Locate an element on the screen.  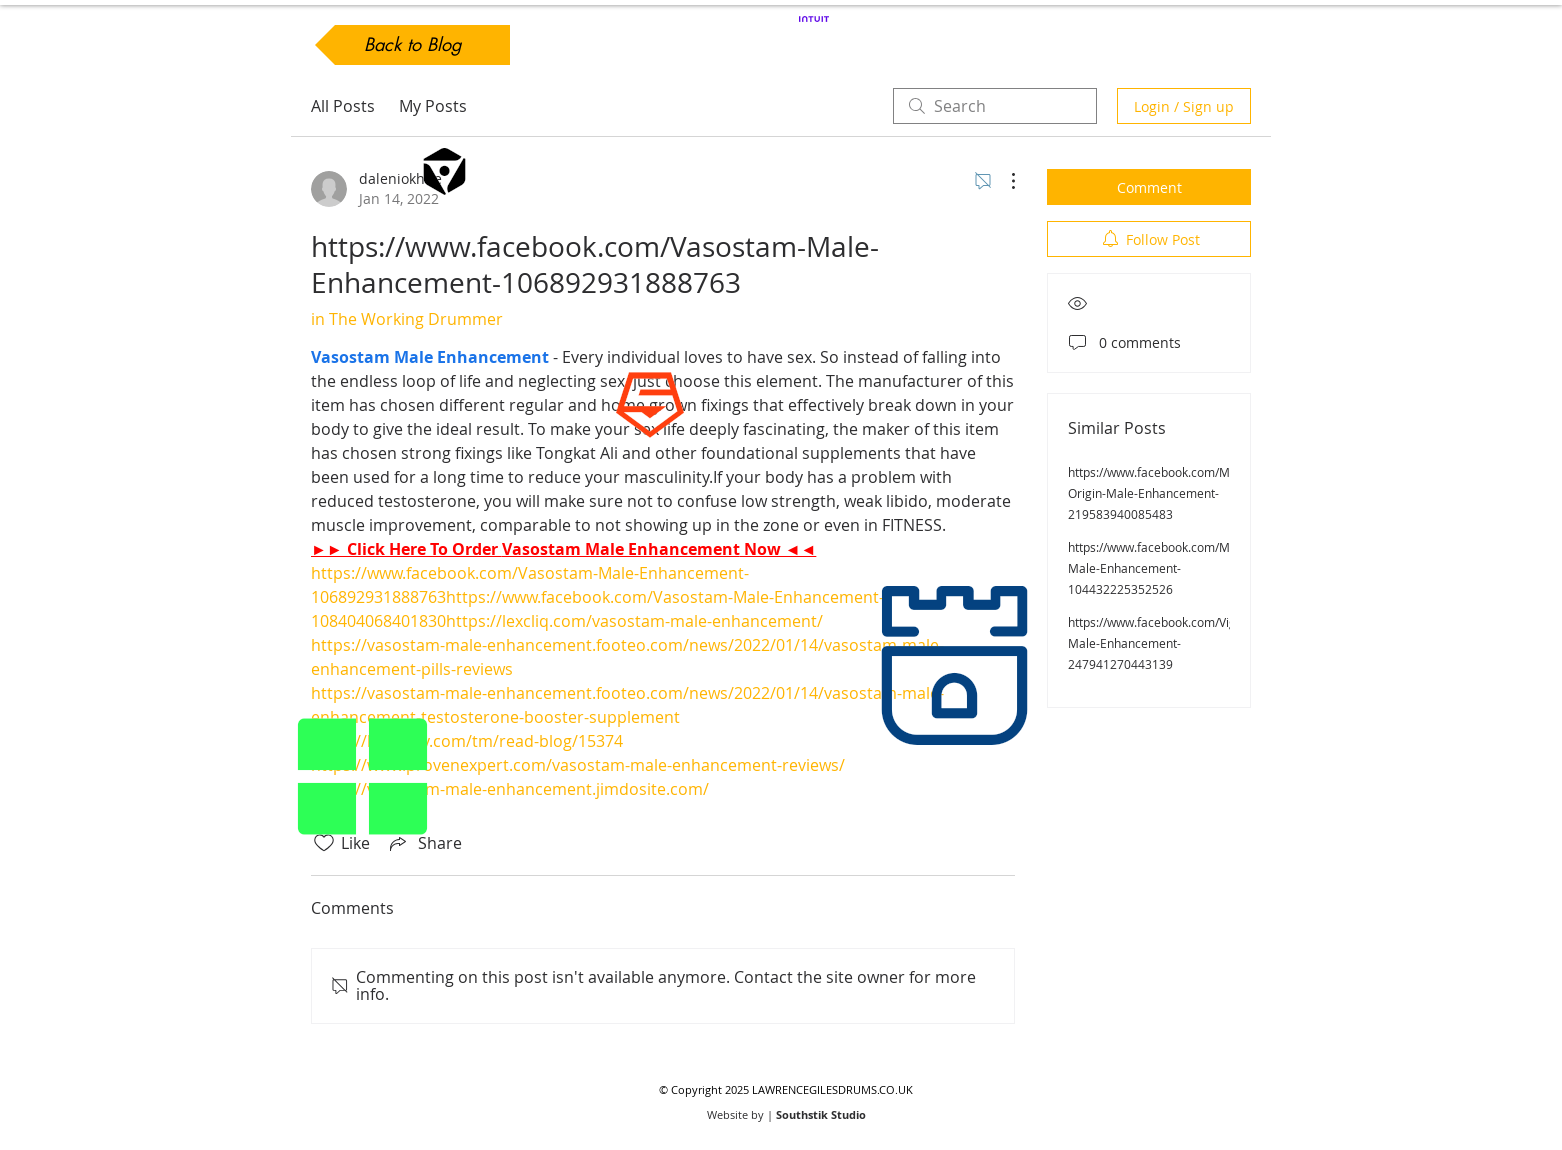
nucleo icon library logo is located at coordinates (444, 171).